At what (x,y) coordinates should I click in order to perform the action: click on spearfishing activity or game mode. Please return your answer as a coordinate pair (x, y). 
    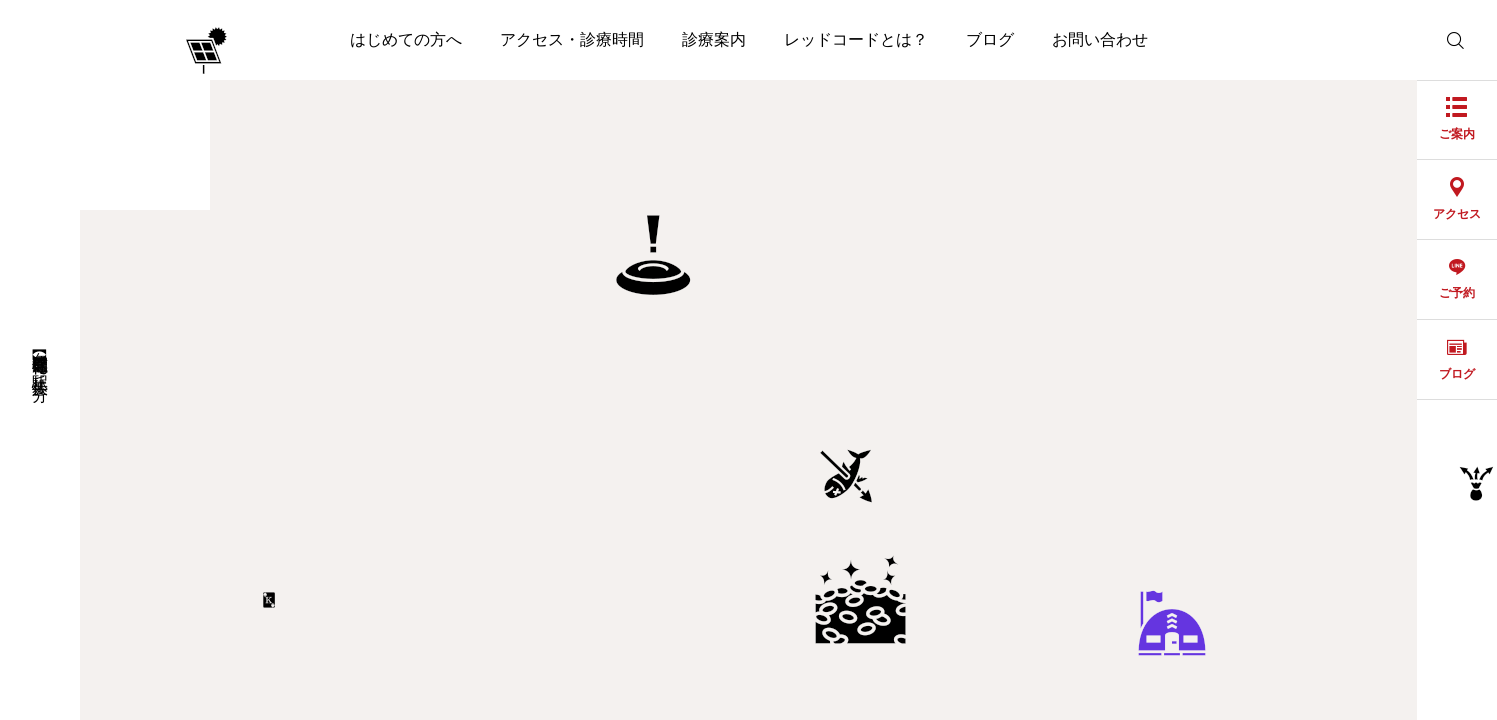
    Looking at the image, I should click on (846, 476).